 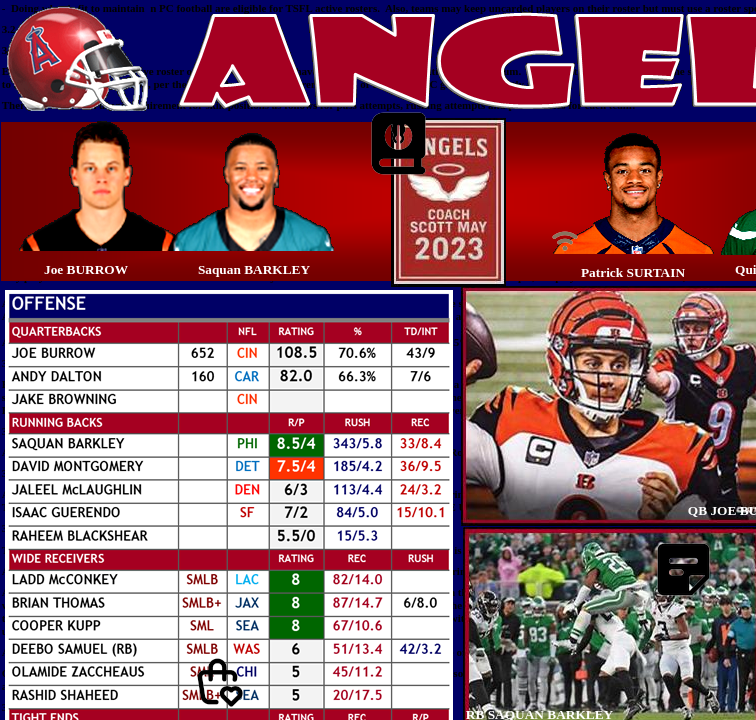 What do you see at coordinates (398, 143) in the screenshot?
I see `access the journal of the whills or star wars lore reference` at bounding box center [398, 143].